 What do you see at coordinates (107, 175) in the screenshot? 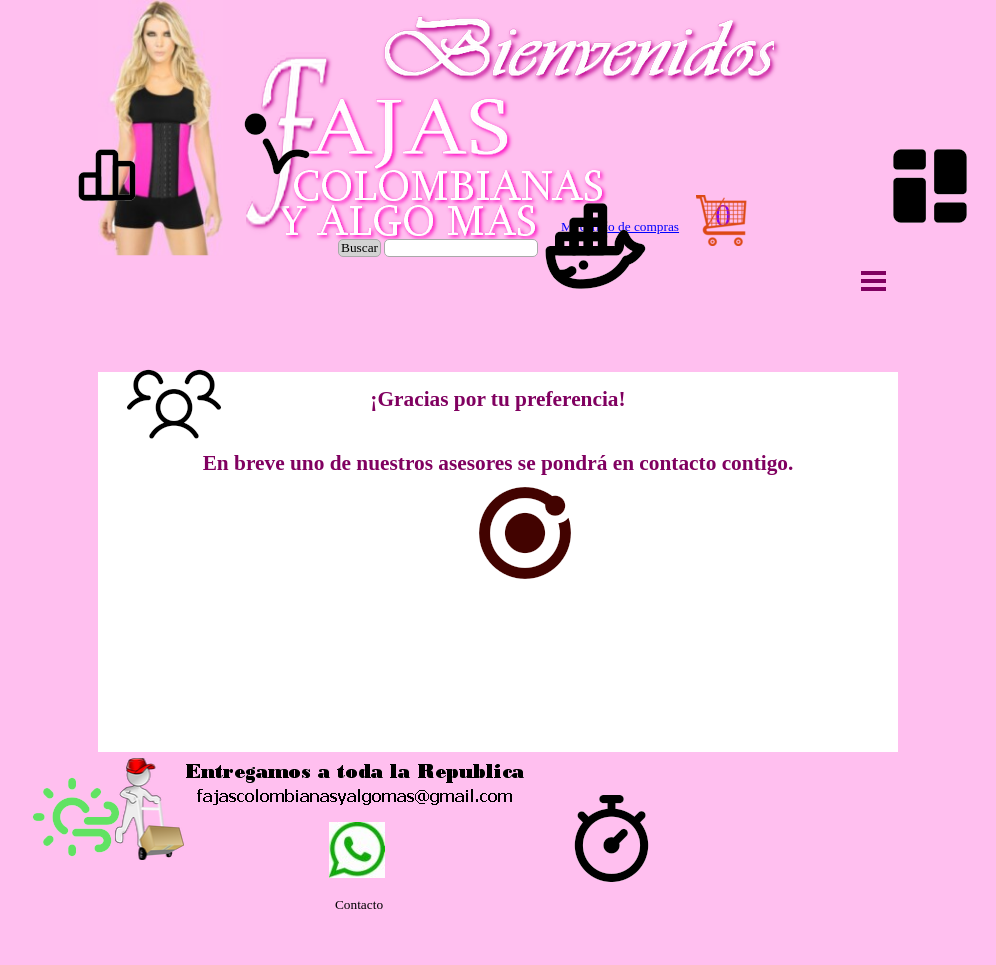
I see `view analytics or statistics` at bounding box center [107, 175].